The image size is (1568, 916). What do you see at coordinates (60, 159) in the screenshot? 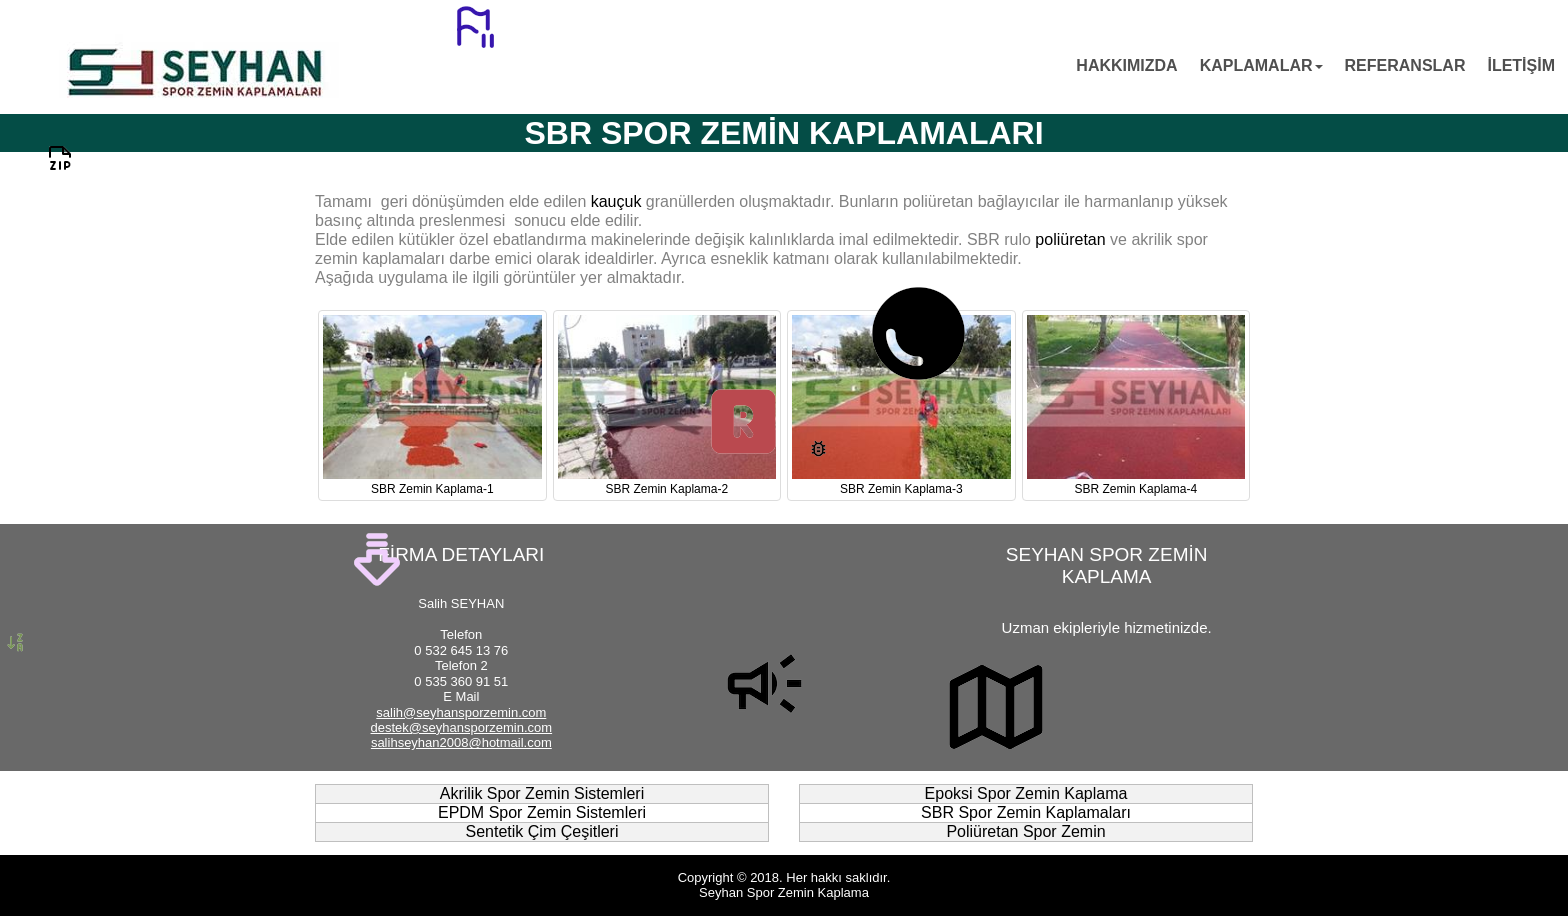
I see `open or extract a zip archive` at bounding box center [60, 159].